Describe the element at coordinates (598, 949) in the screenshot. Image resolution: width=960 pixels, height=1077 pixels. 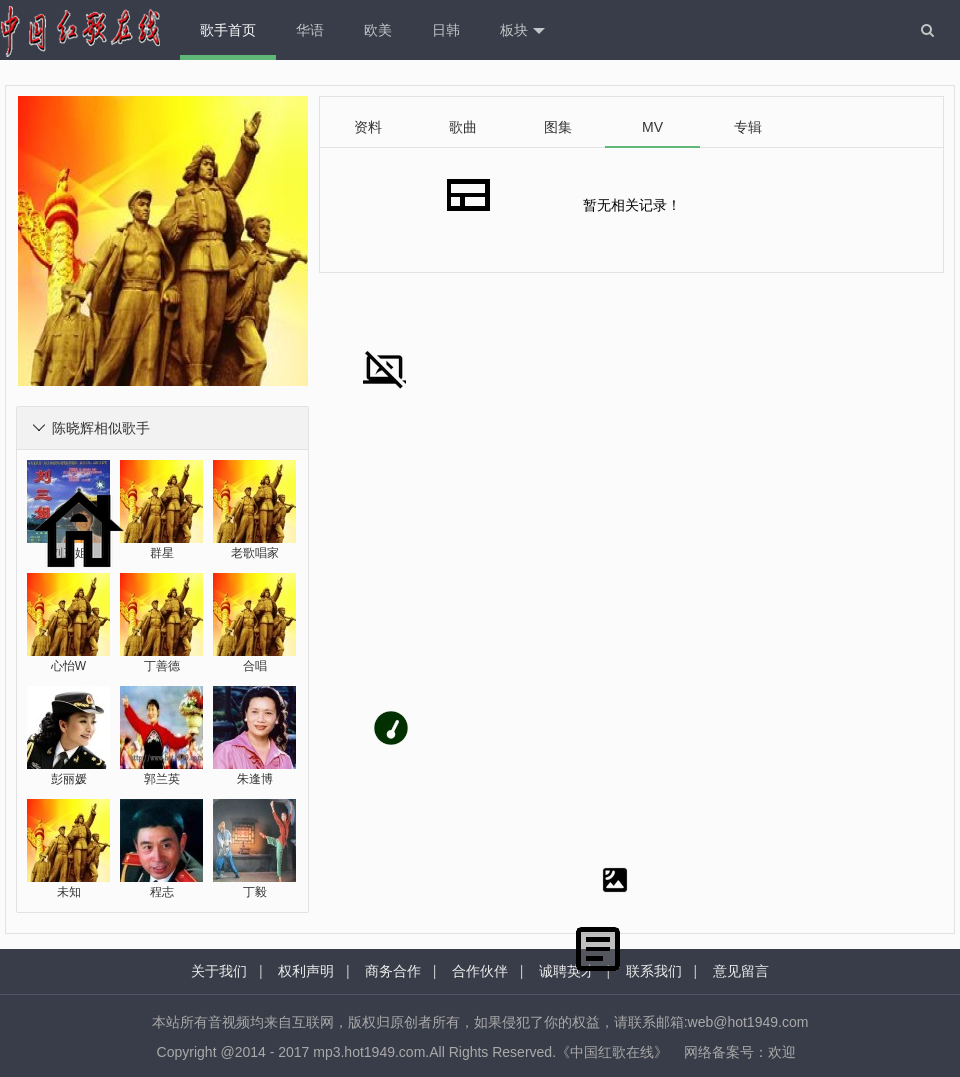
I see `view article or document` at that location.